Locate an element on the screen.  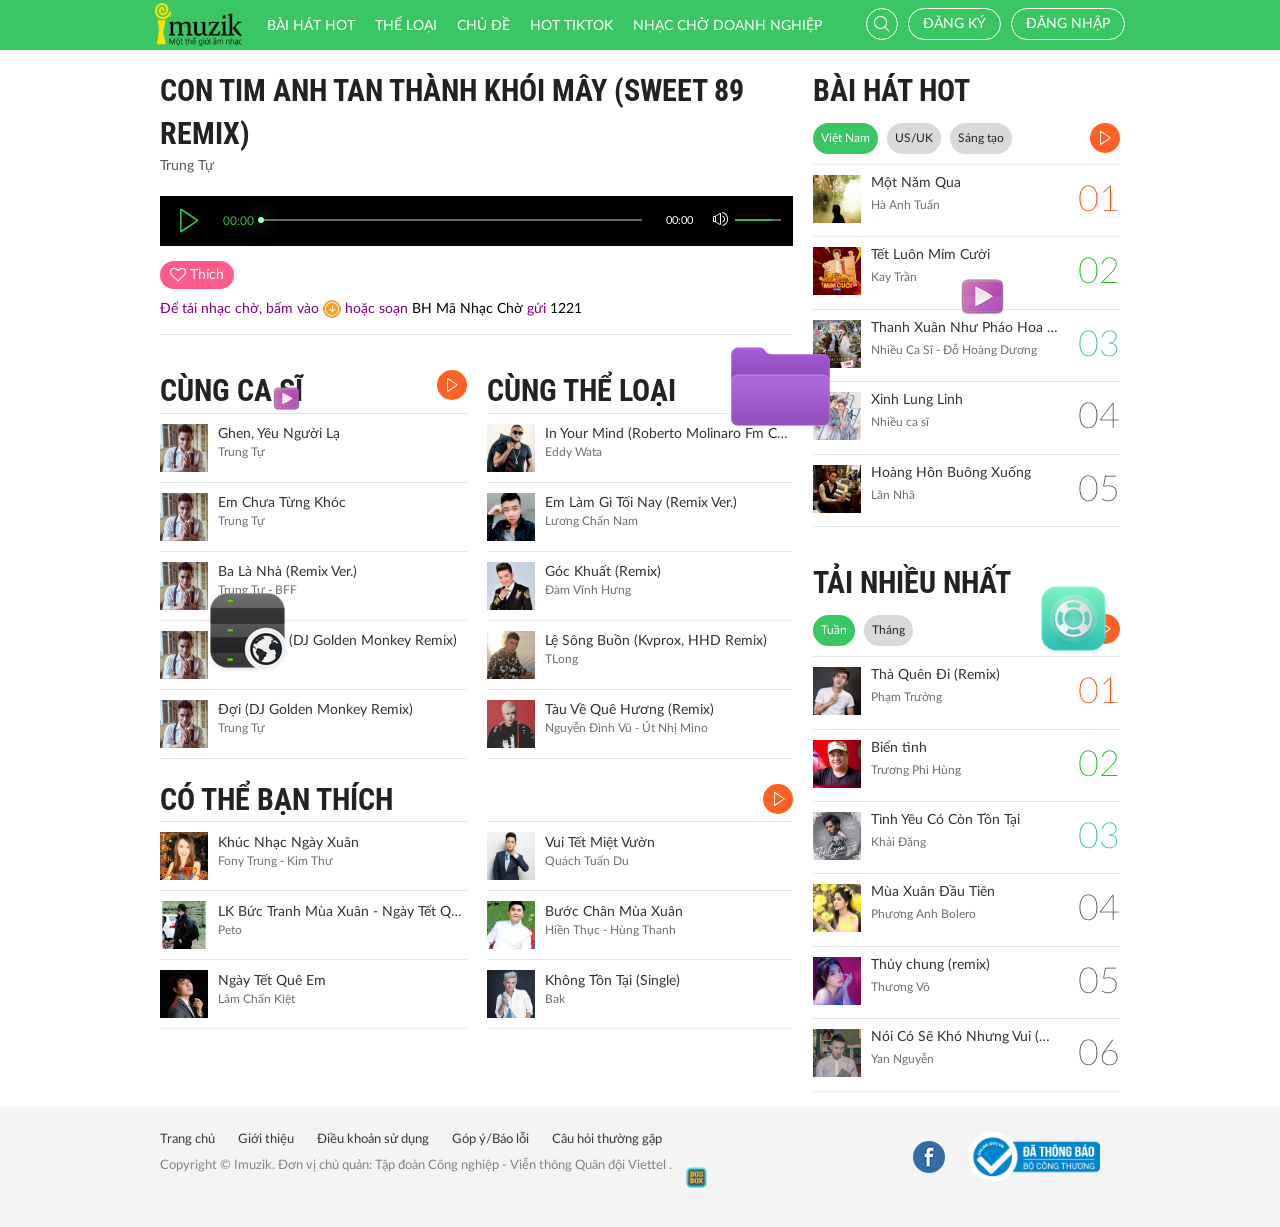
open the help center is located at coordinates (1073, 618).